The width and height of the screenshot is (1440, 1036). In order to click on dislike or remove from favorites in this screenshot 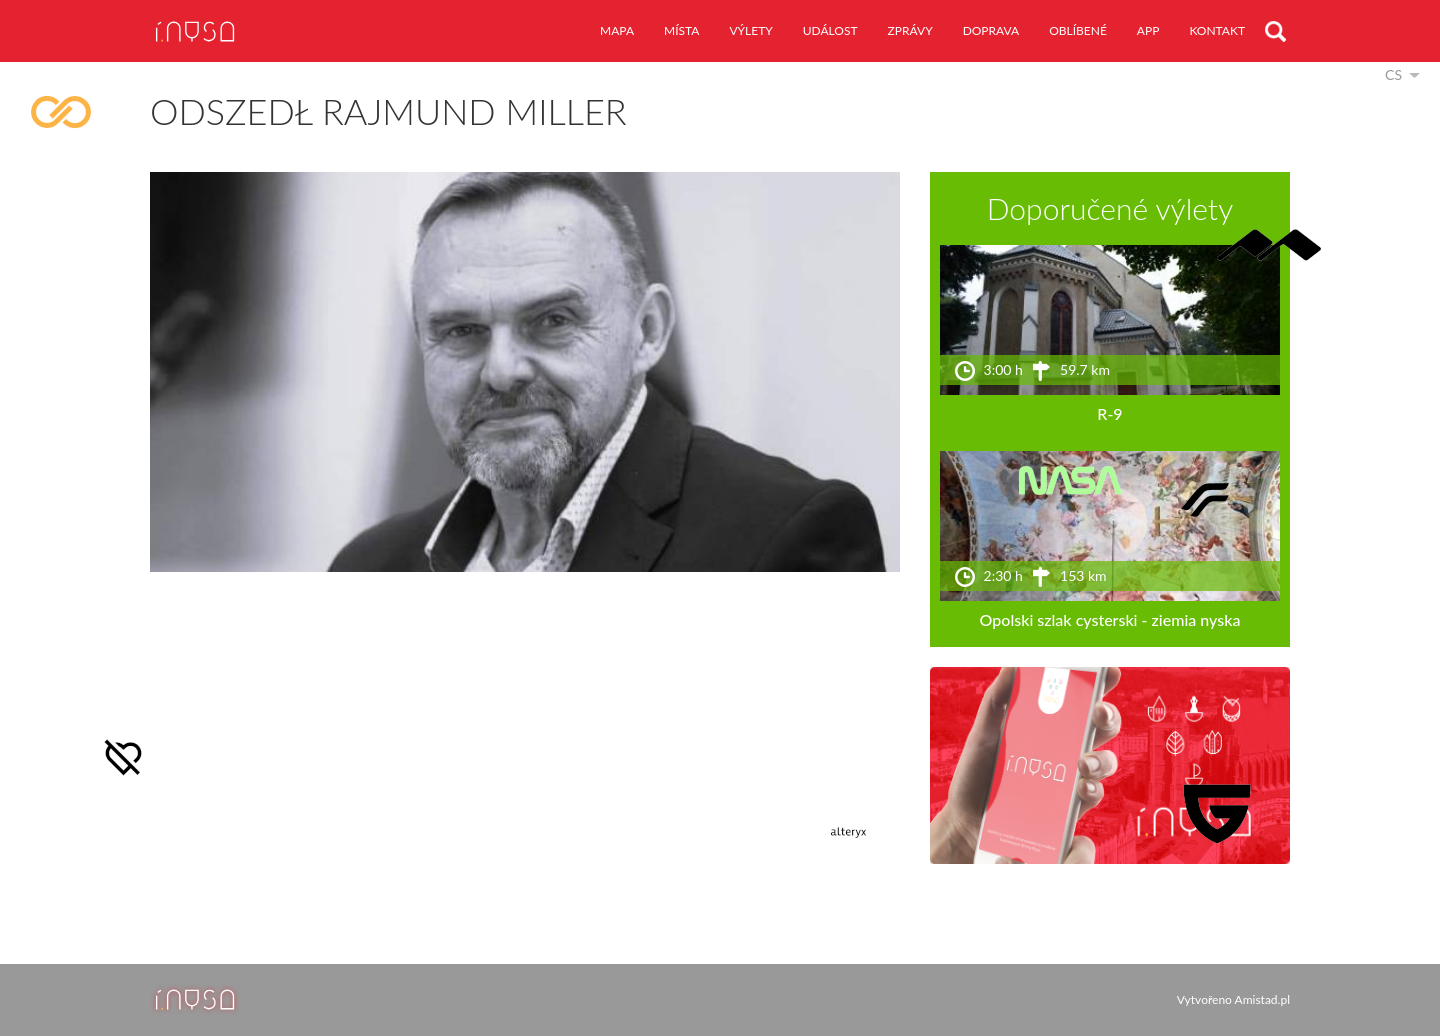, I will do `click(123, 758)`.